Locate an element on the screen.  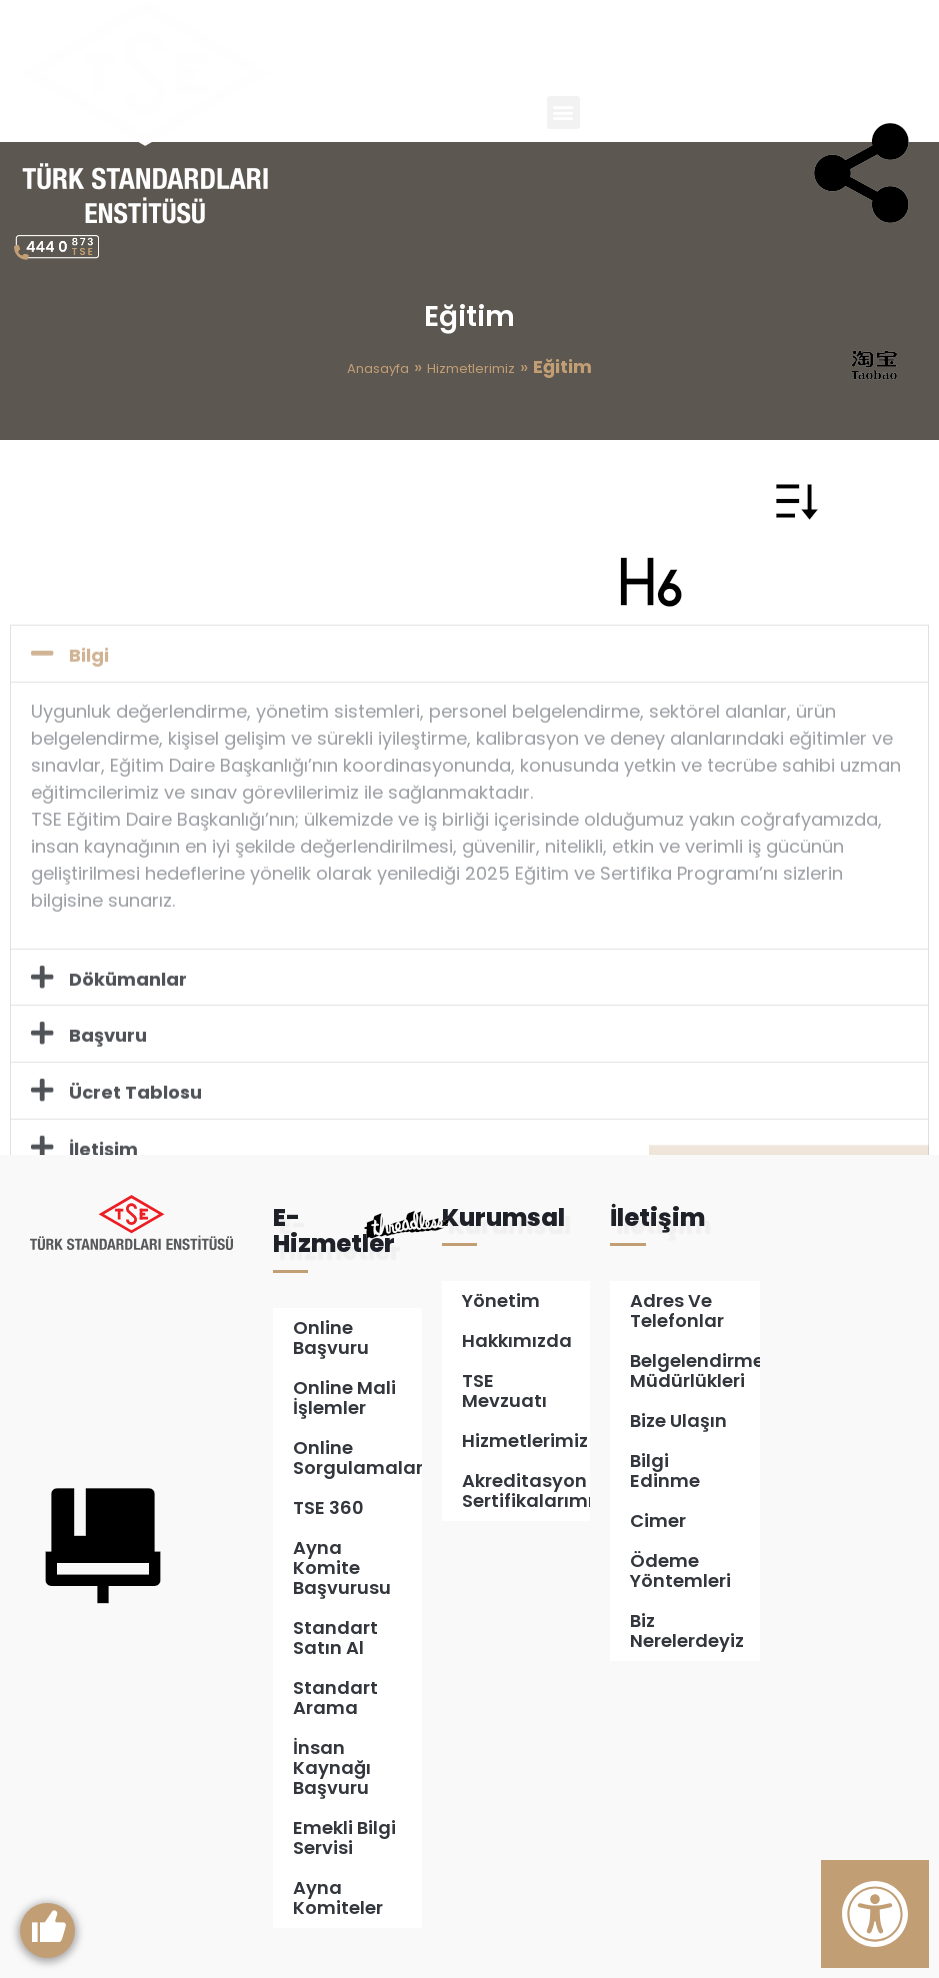
format text as heading level 6 is located at coordinates (650, 581).